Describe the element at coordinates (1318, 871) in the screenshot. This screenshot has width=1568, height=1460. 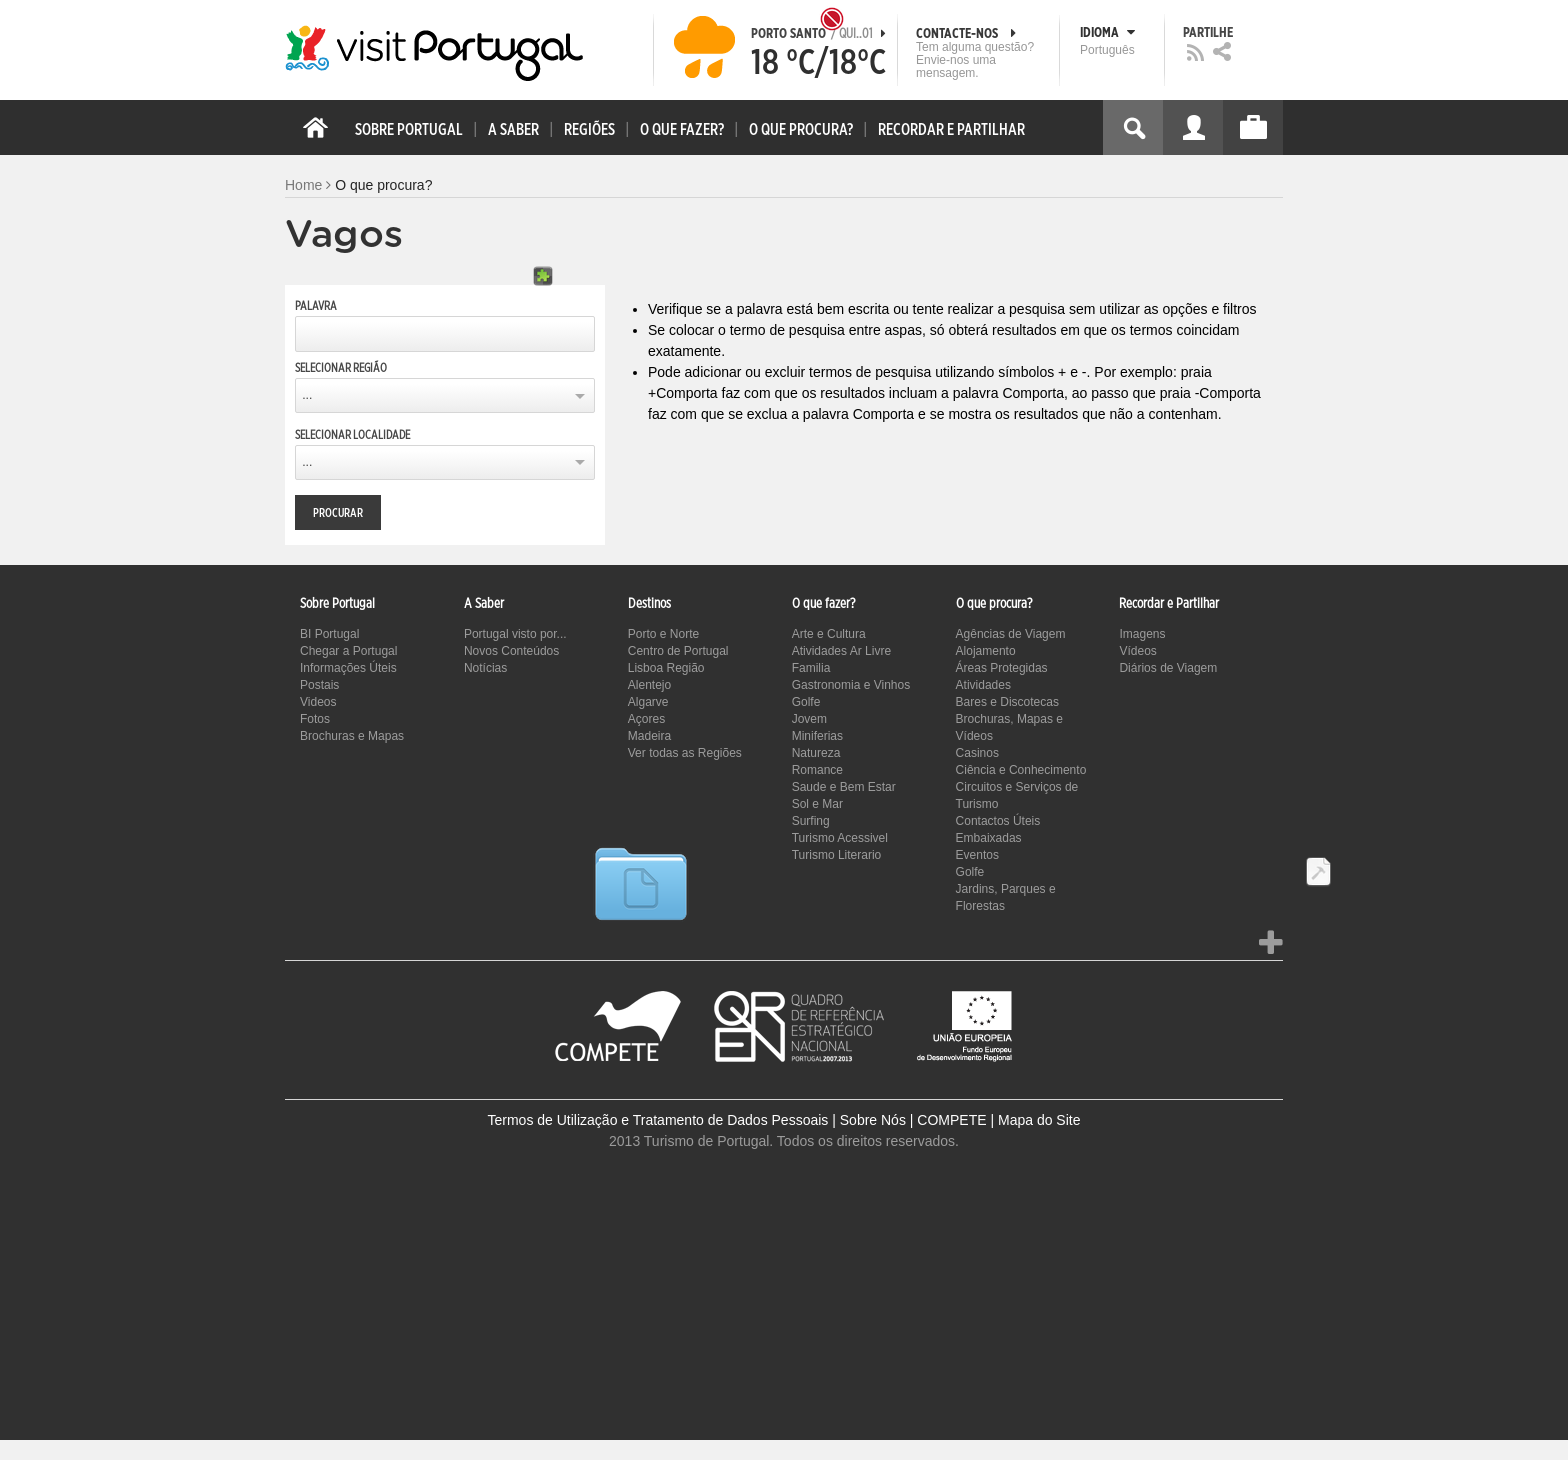
I see `a makefile or build configuration file` at that location.